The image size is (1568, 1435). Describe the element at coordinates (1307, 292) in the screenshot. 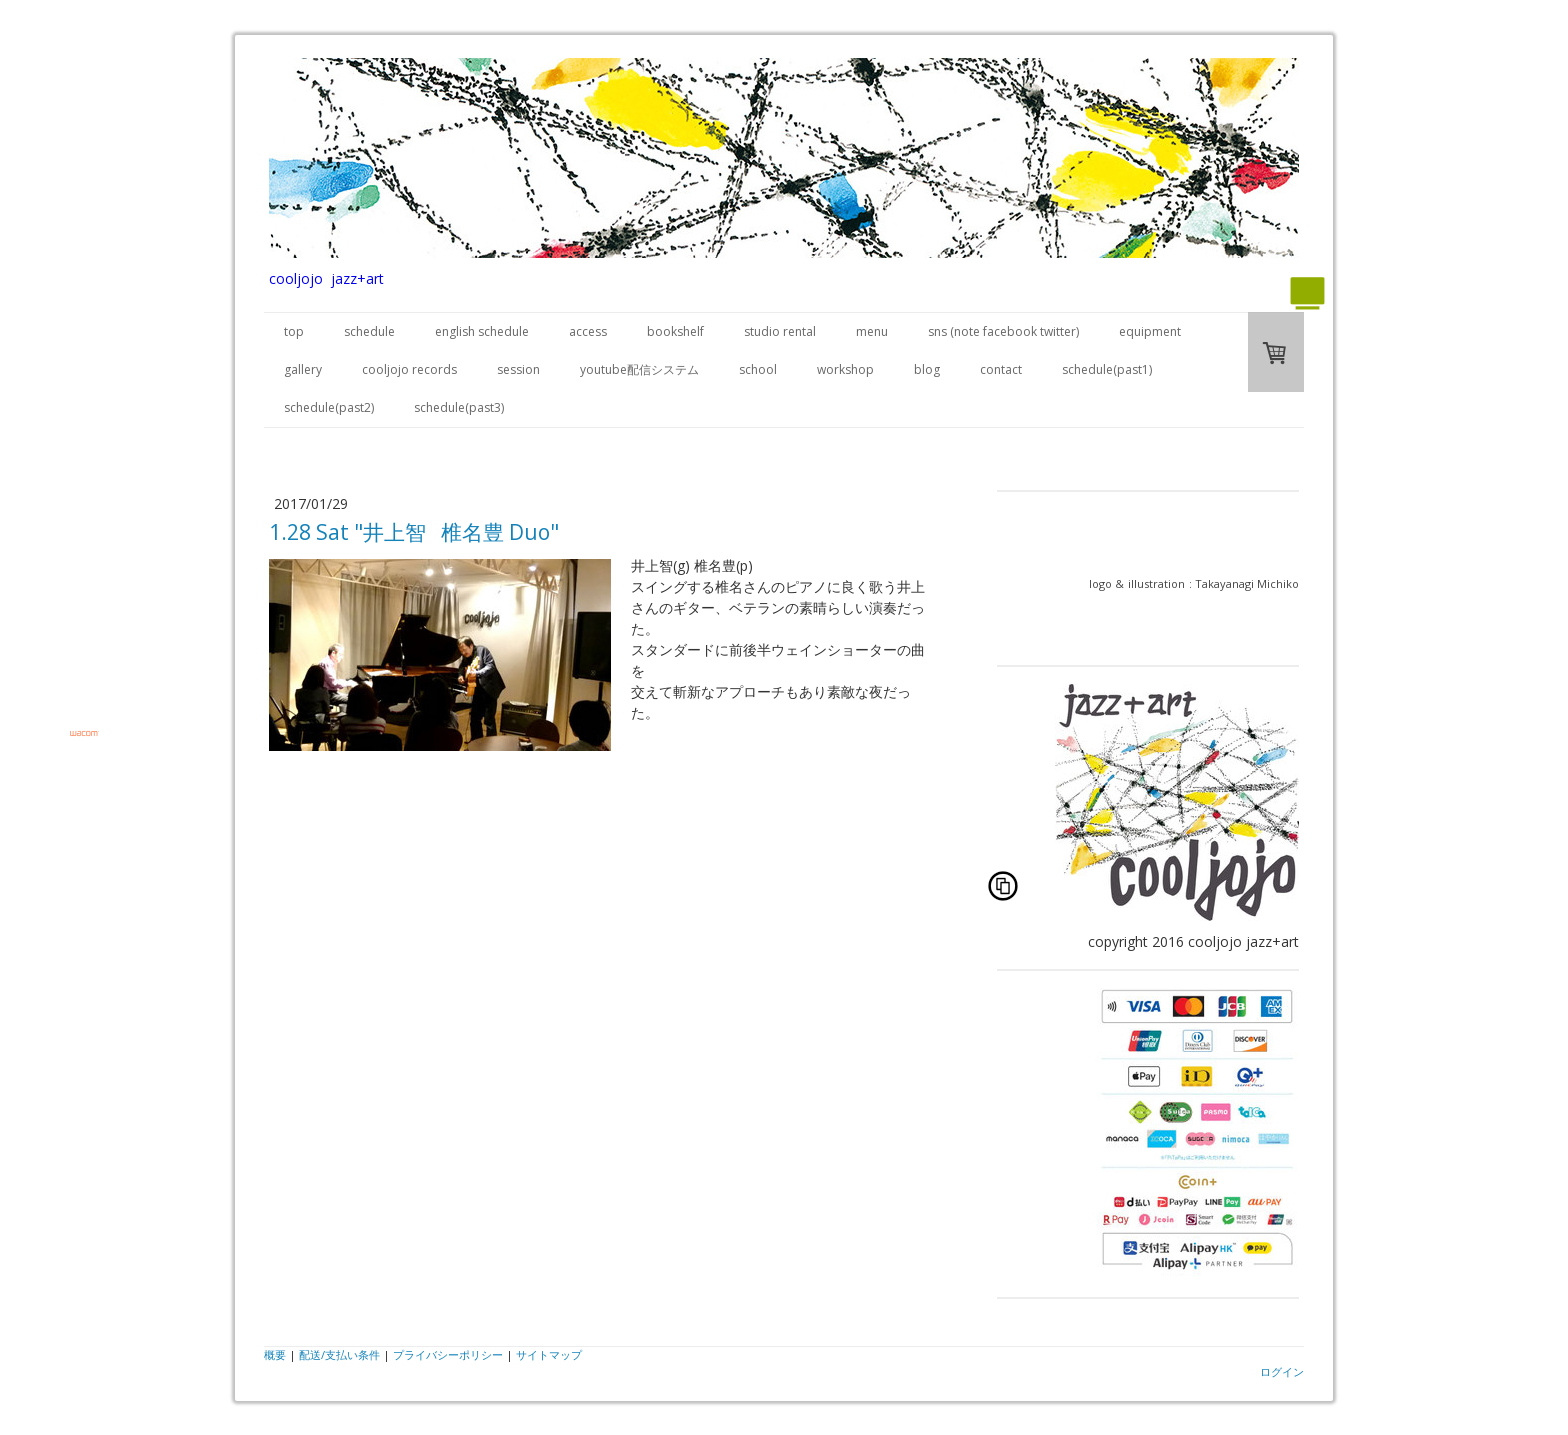

I see `access tv or display settings` at that location.